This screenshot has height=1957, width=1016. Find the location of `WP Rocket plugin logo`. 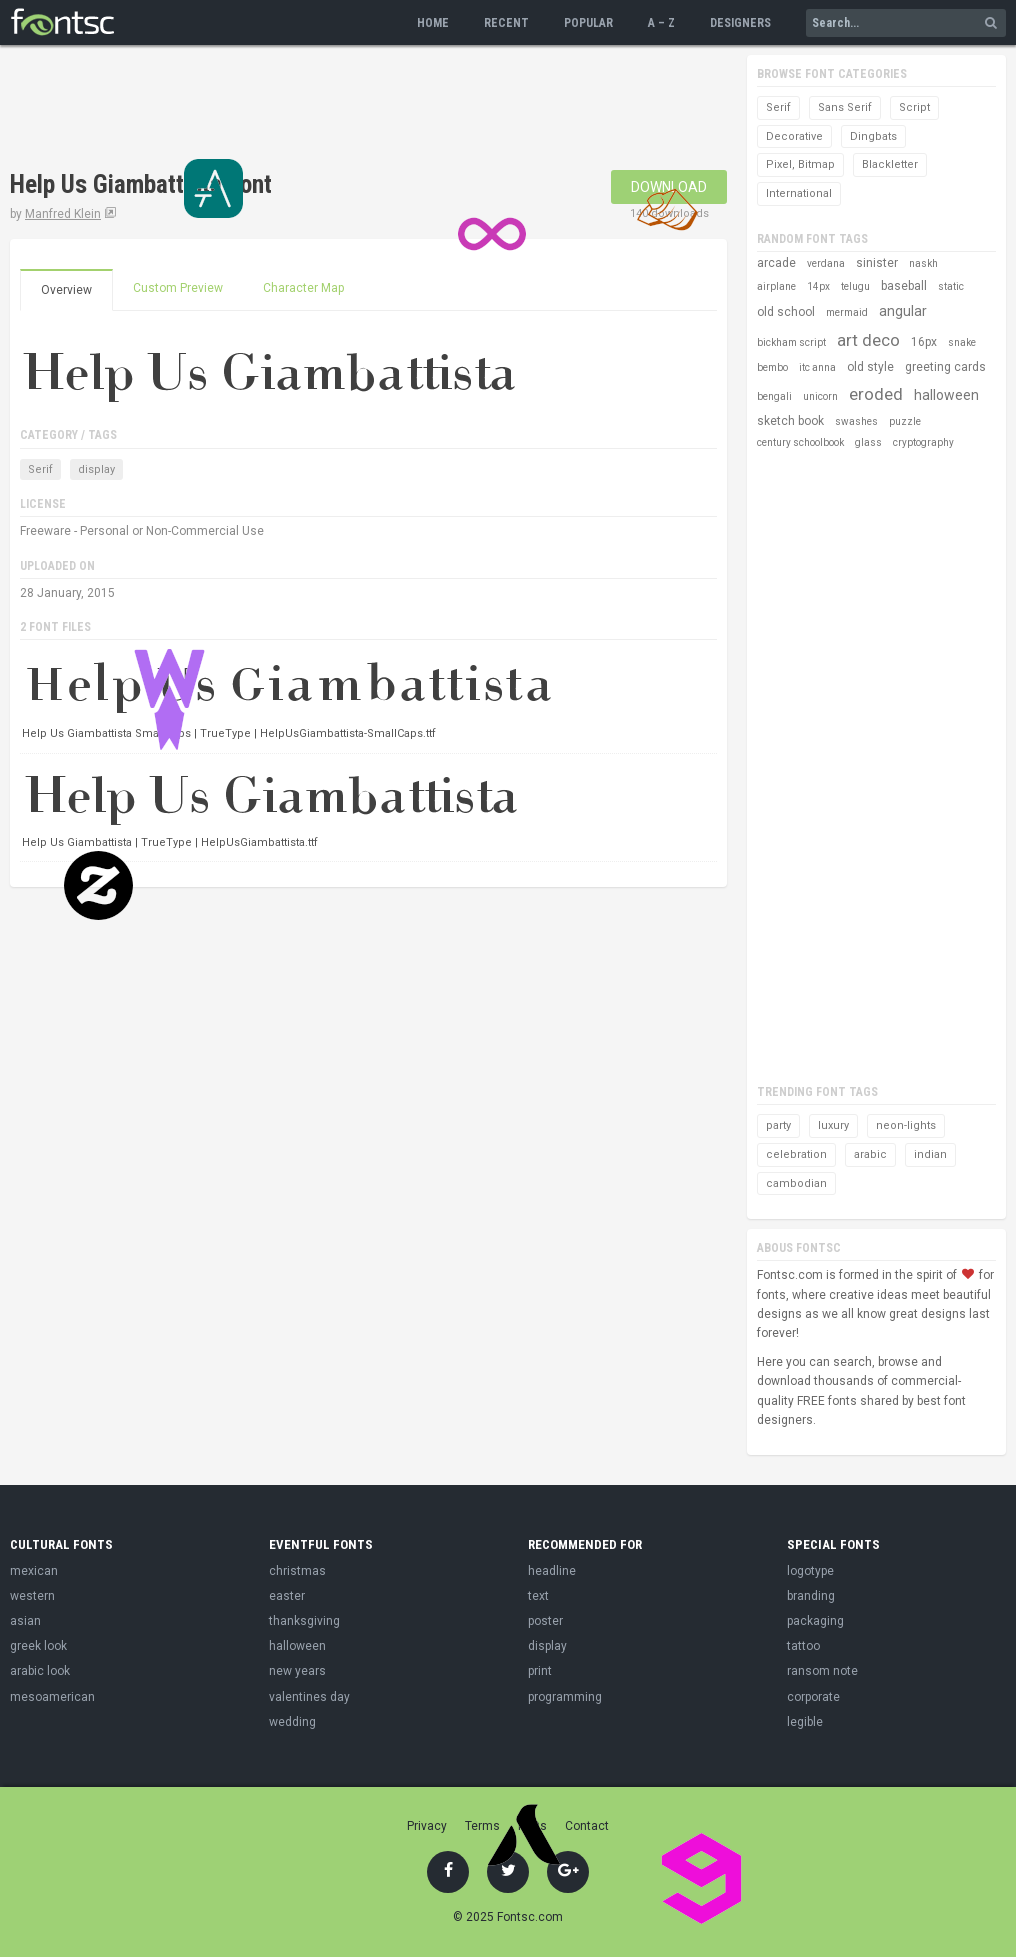

WP Rocket plugin logo is located at coordinates (169, 699).